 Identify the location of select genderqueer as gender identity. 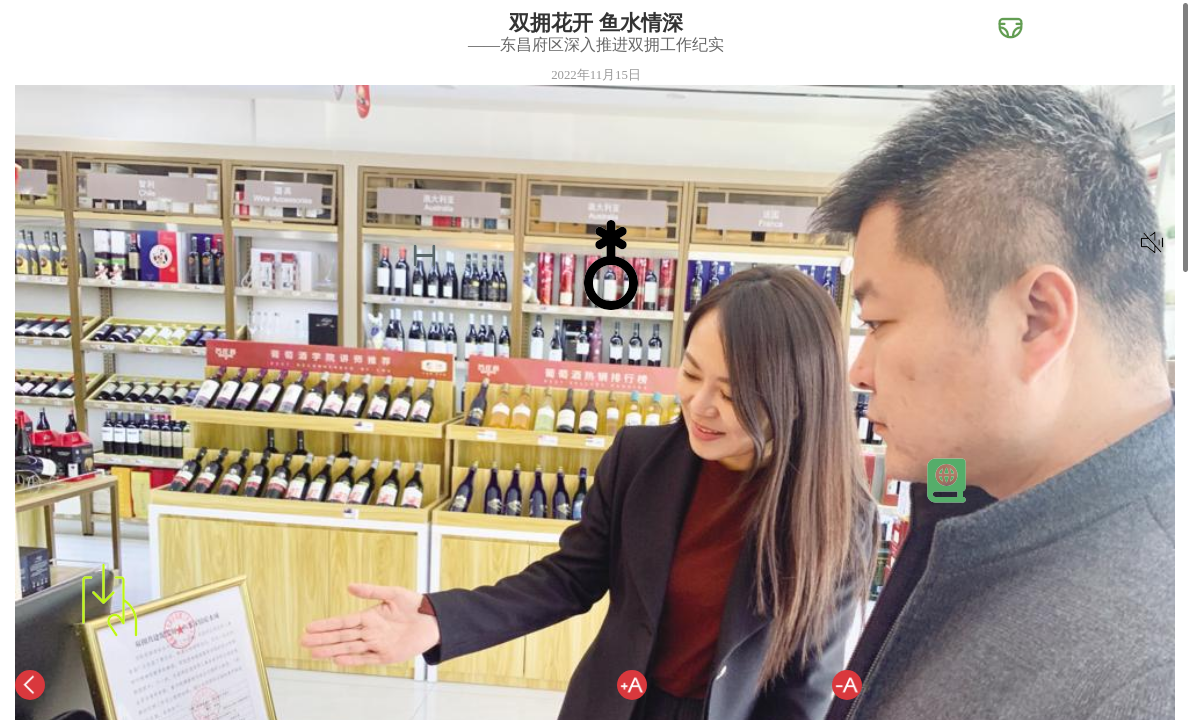
(611, 265).